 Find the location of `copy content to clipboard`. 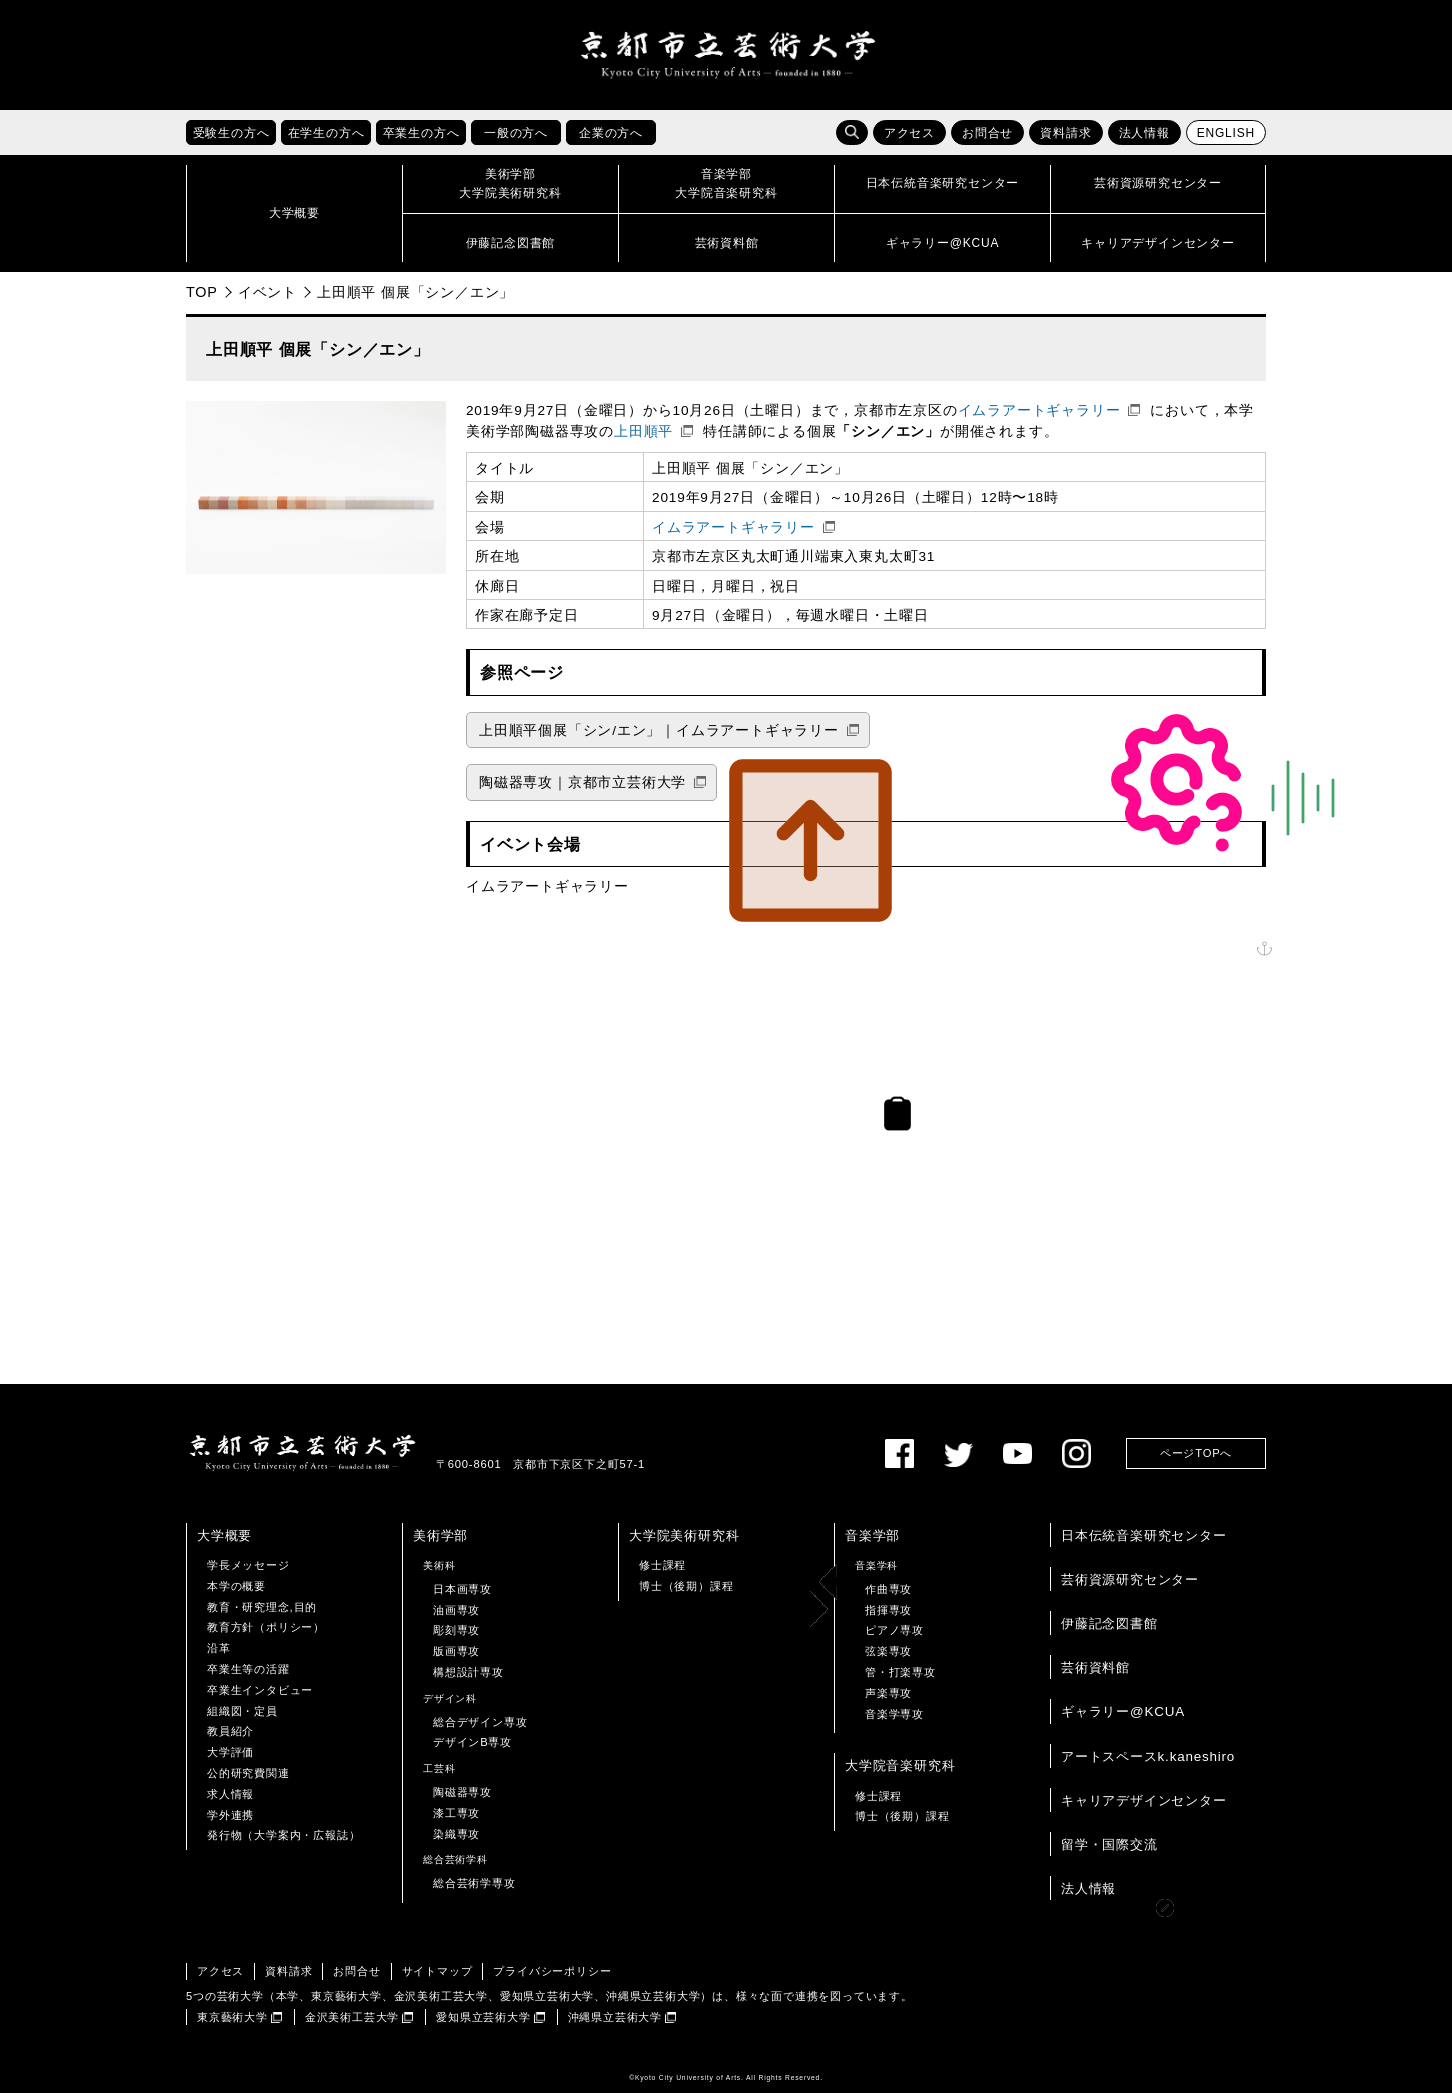

copy content to clipboard is located at coordinates (897, 1113).